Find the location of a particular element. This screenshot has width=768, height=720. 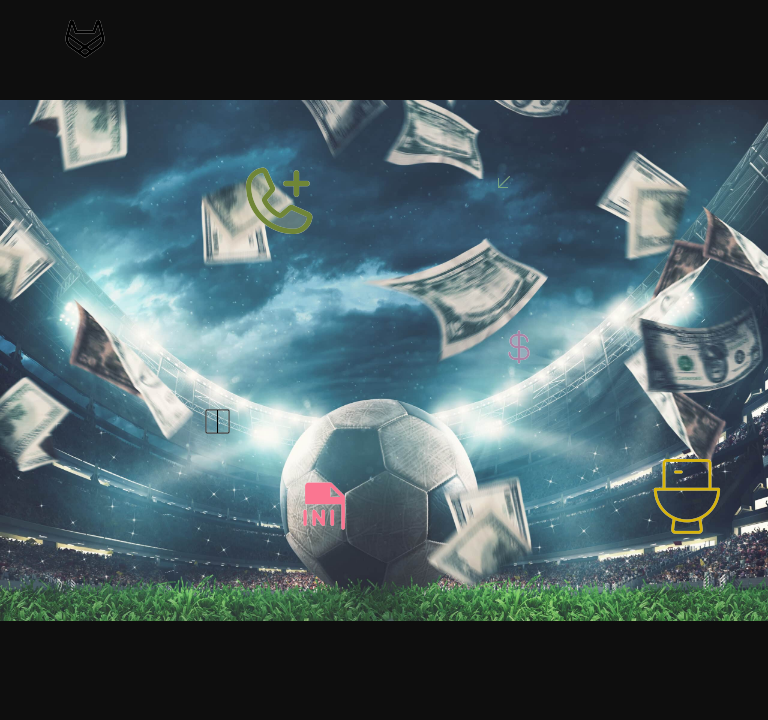

split view horizontally is located at coordinates (217, 421).